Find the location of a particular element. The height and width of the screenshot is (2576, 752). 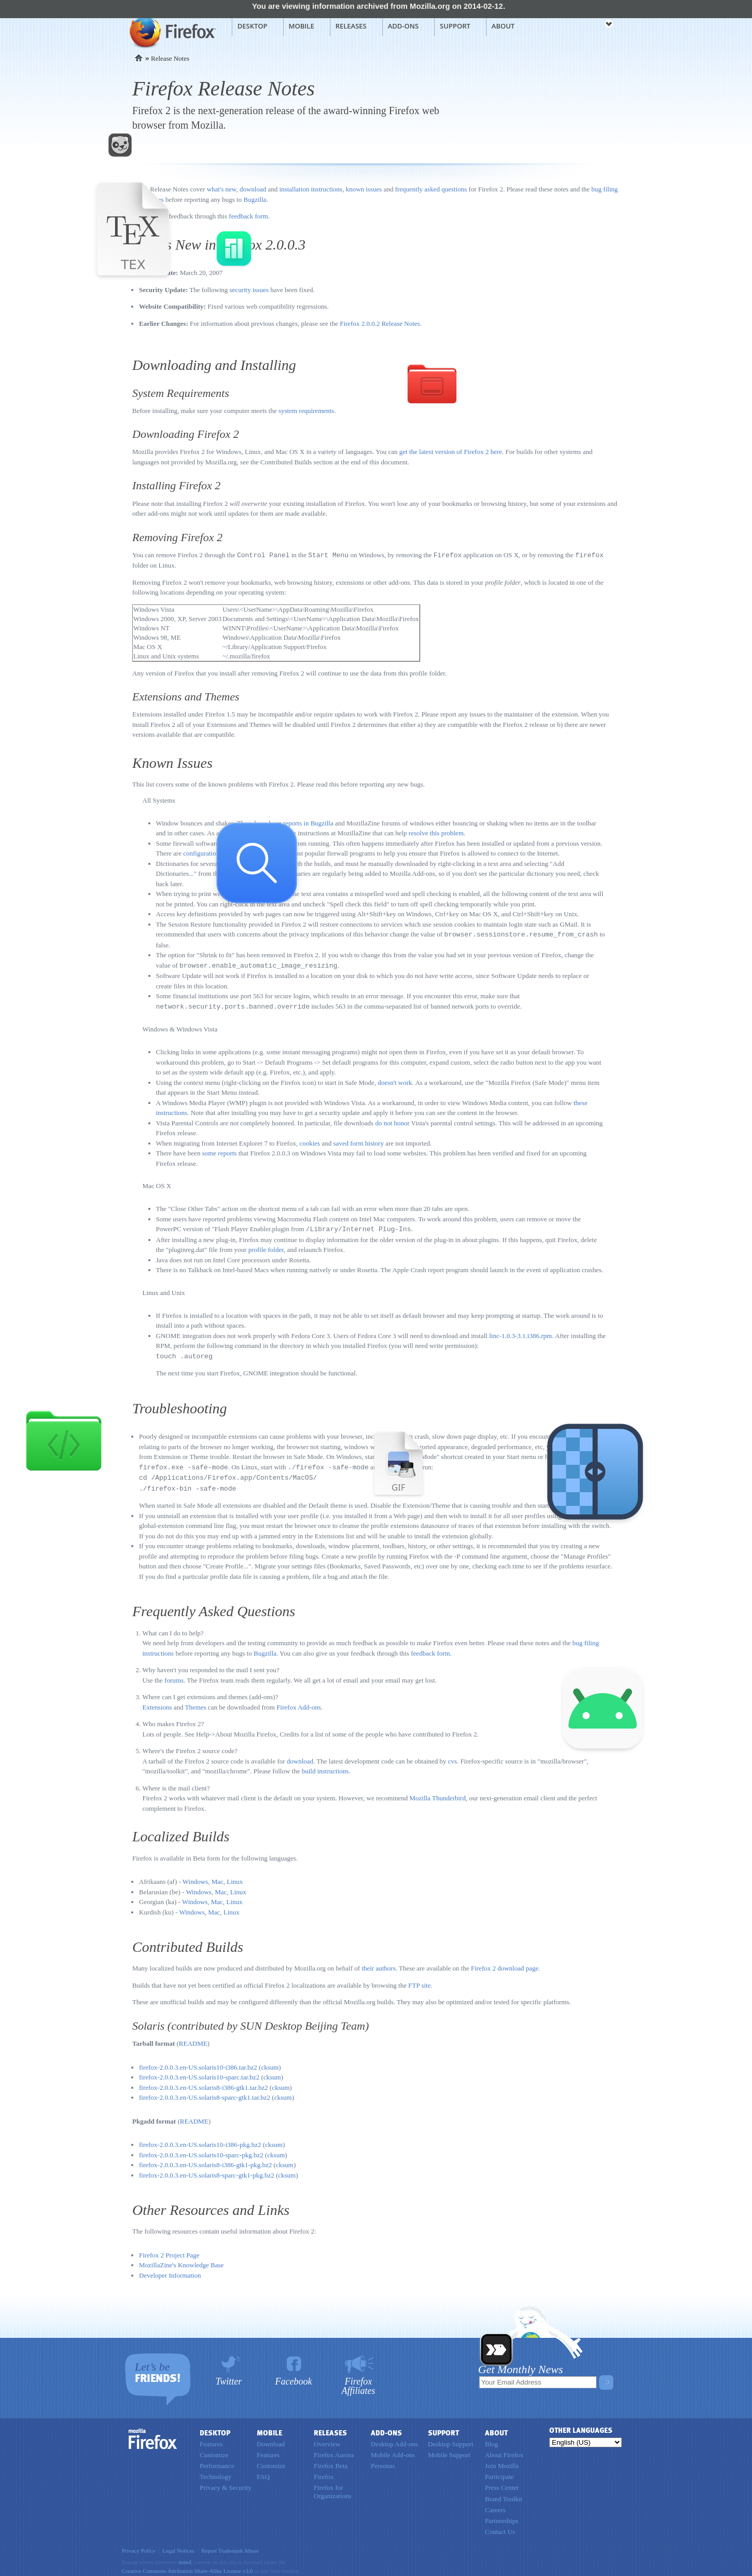

open a LaTeX document file is located at coordinates (133, 230).